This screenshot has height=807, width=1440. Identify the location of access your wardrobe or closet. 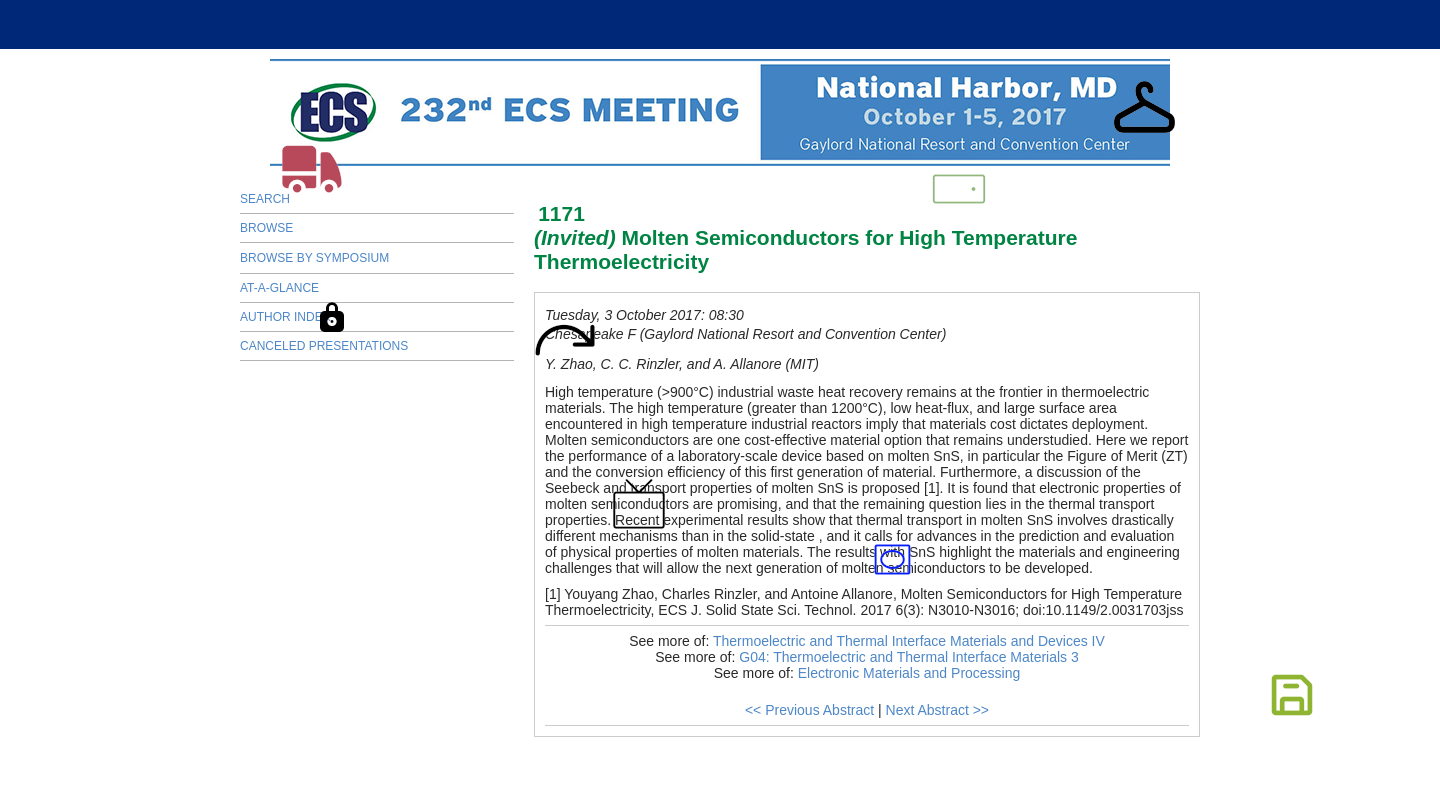
(1144, 108).